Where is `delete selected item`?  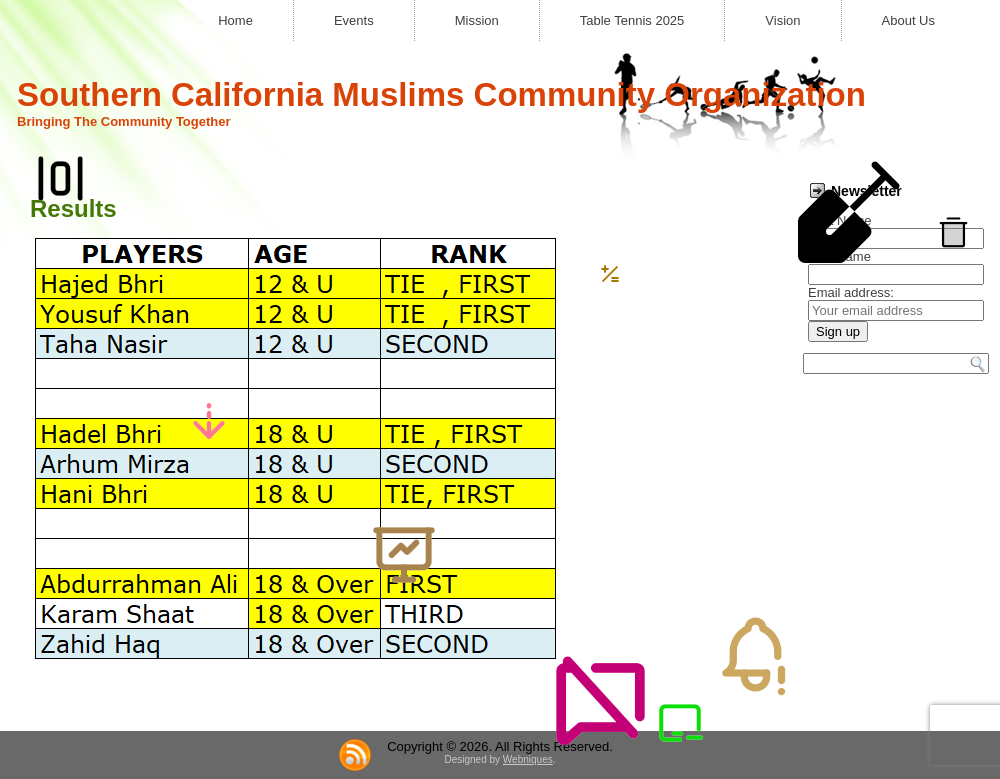
delete selected item is located at coordinates (953, 233).